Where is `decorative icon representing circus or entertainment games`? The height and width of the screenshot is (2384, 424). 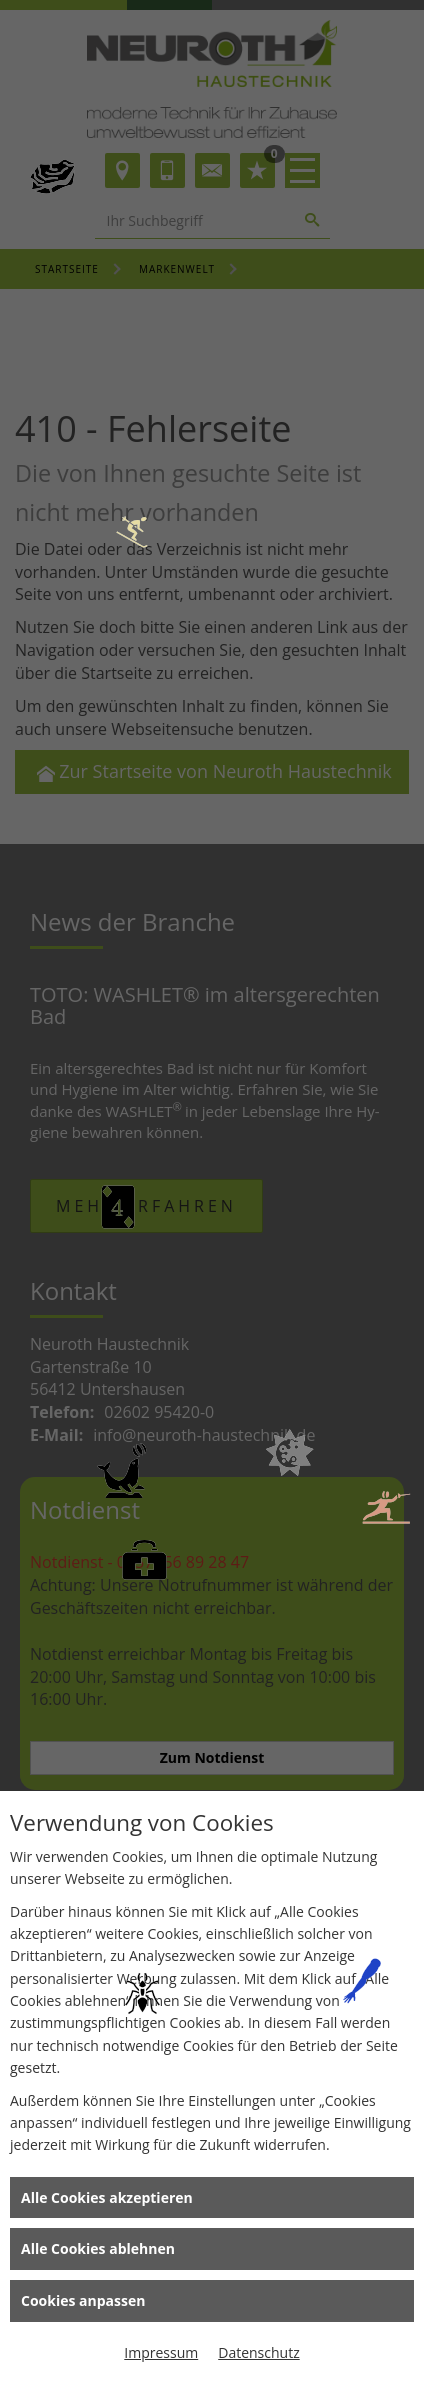
decorative icon representing circus or entertainment games is located at coordinates (124, 1470).